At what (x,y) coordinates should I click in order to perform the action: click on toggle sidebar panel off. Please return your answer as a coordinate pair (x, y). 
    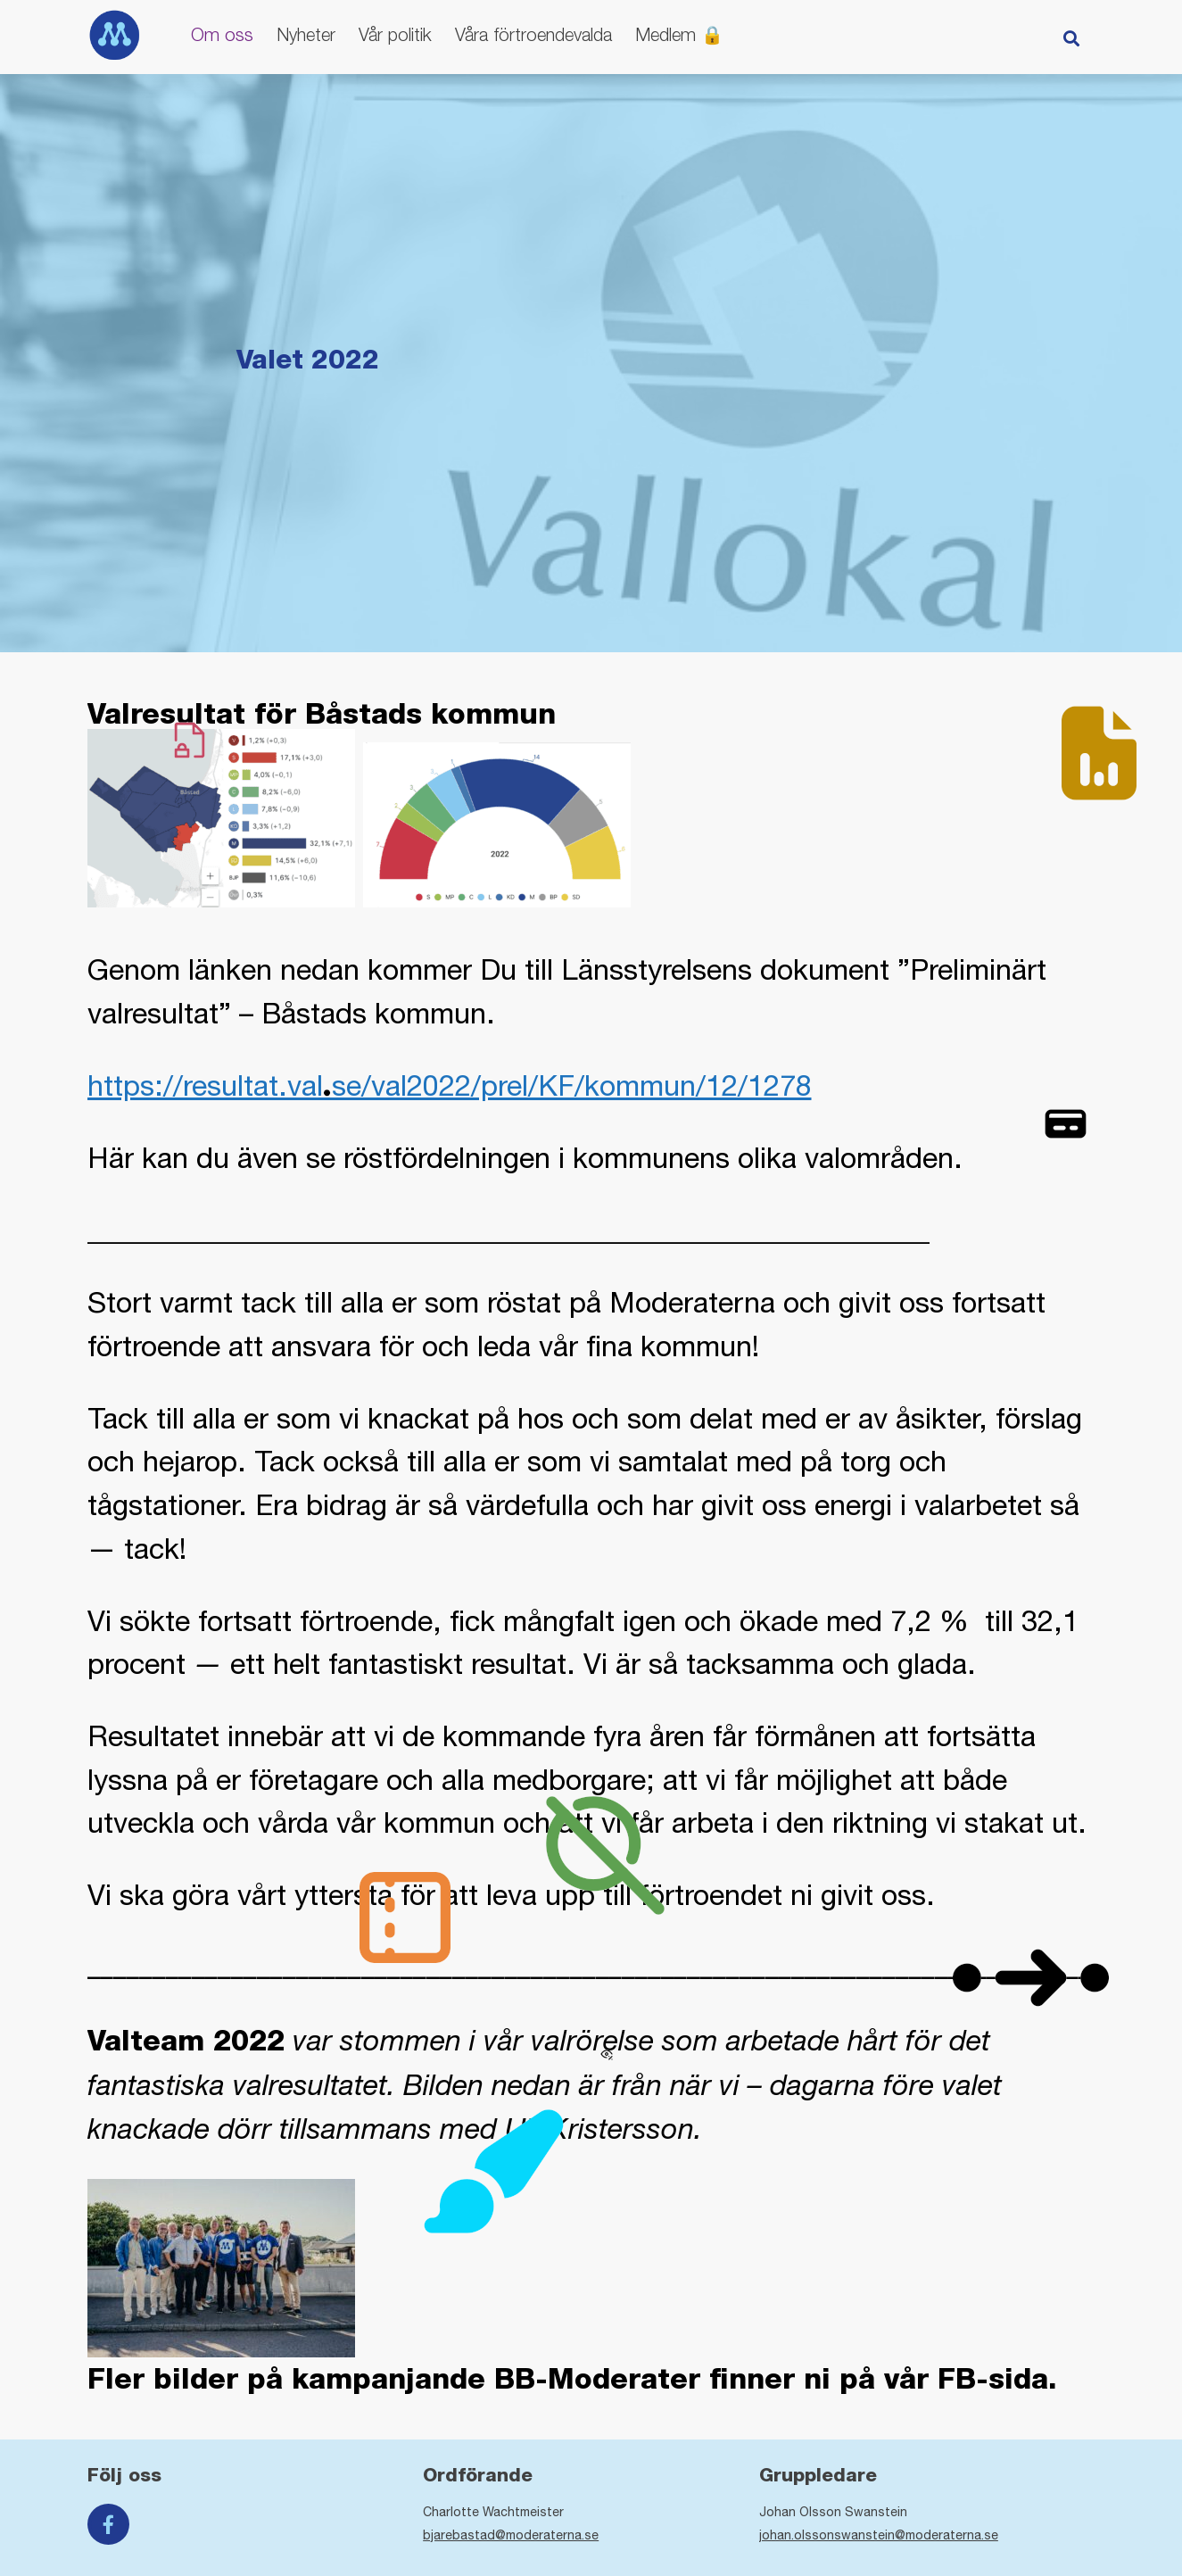
    Looking at the image, I should click on (405, 1918).